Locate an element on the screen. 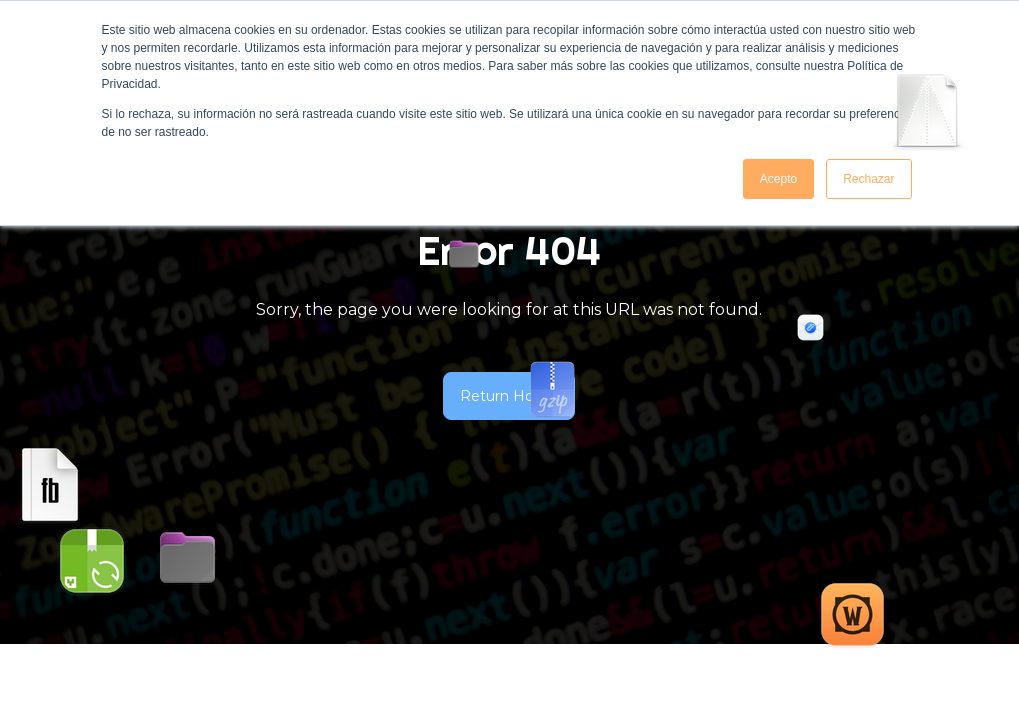  a gzip compressed file is located at coordinates (552, 389).